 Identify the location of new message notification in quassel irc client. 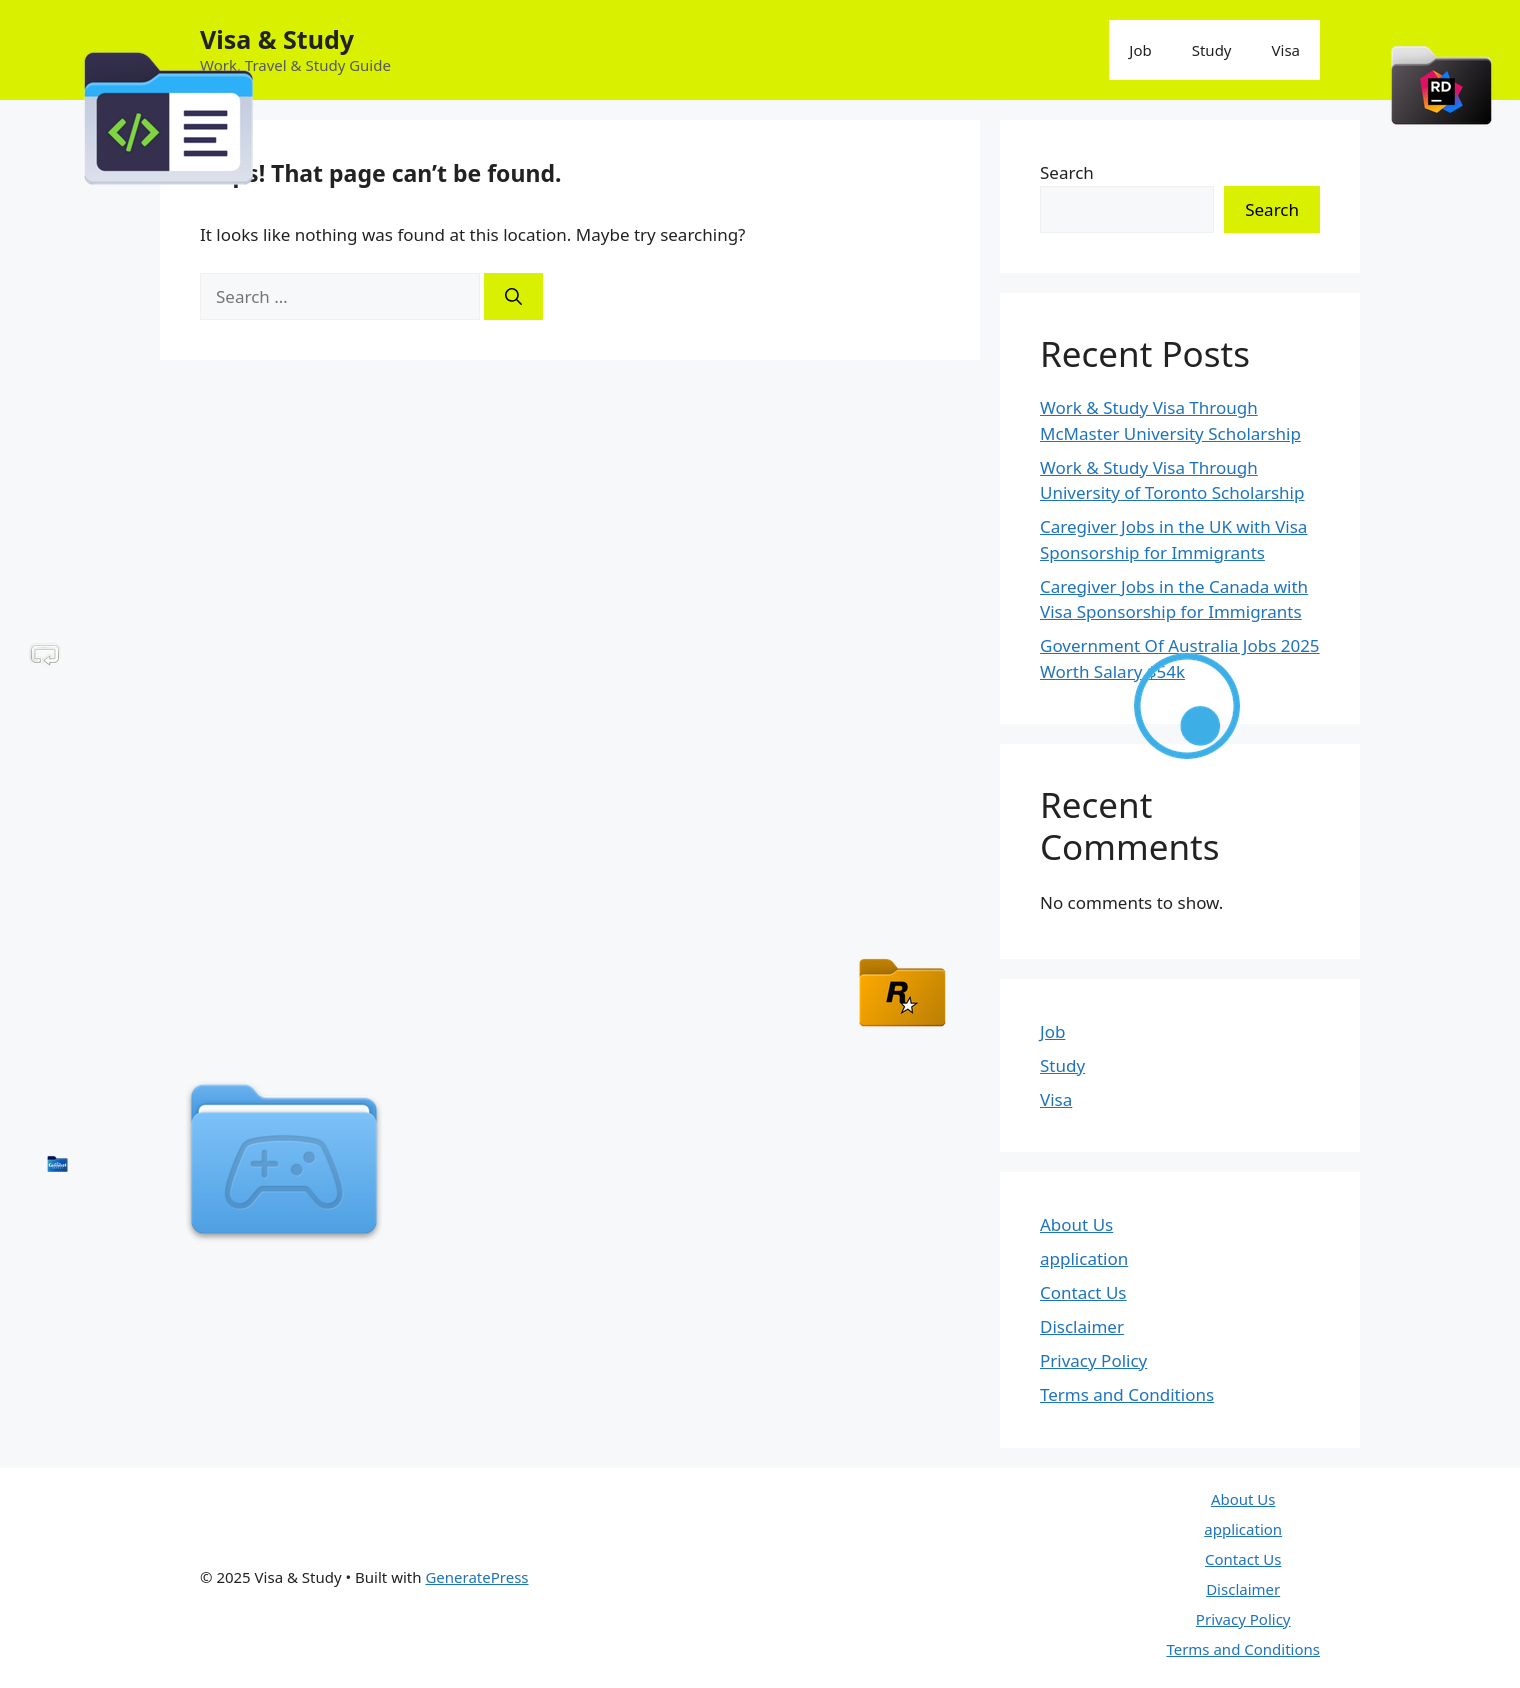
(1187, 706).